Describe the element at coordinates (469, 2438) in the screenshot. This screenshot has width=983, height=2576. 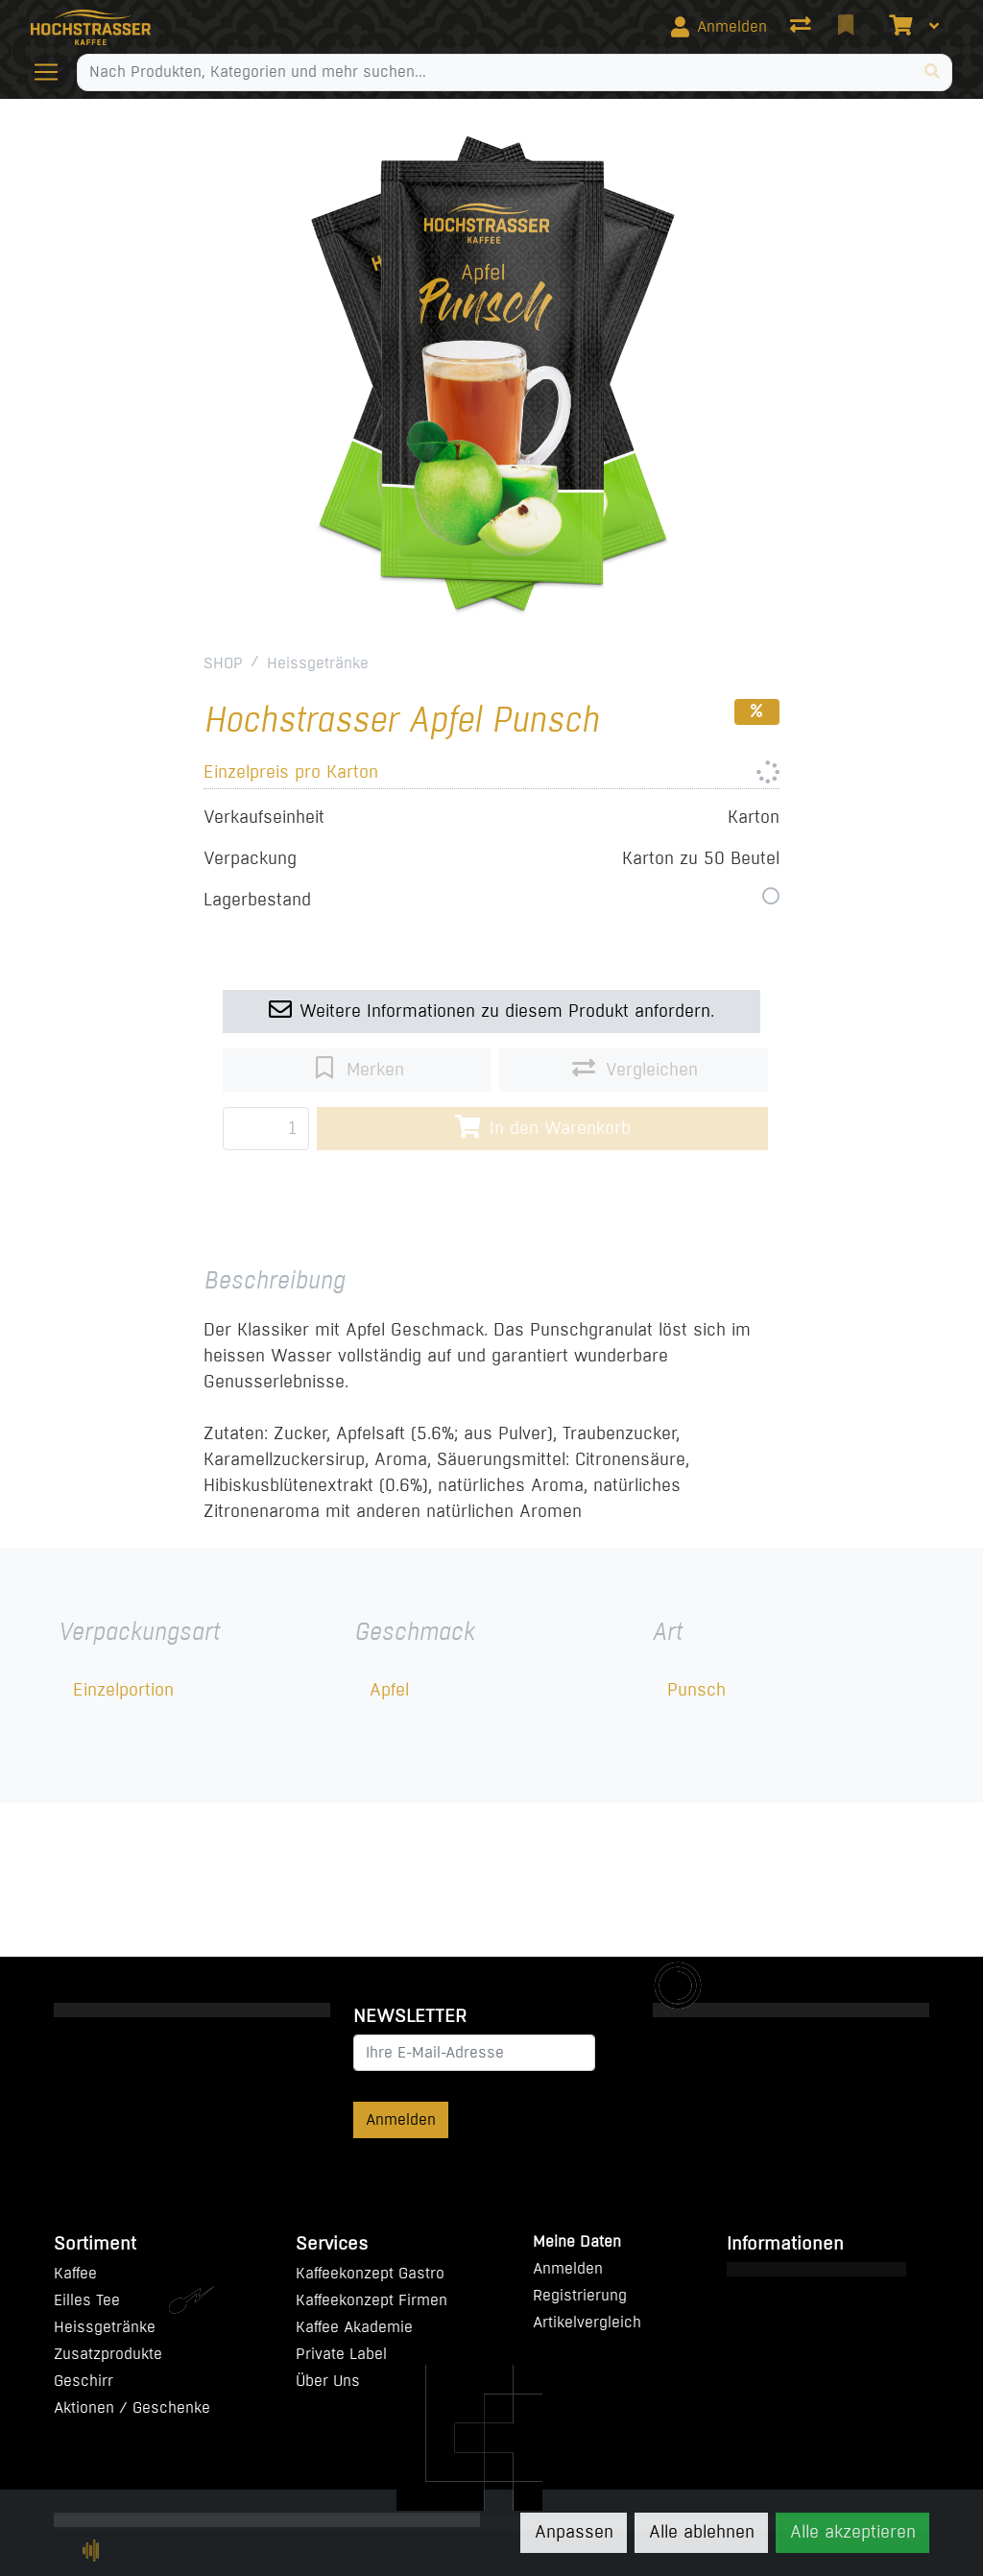
I see `livekit logo - real-time audio/video platform branding` at that location.